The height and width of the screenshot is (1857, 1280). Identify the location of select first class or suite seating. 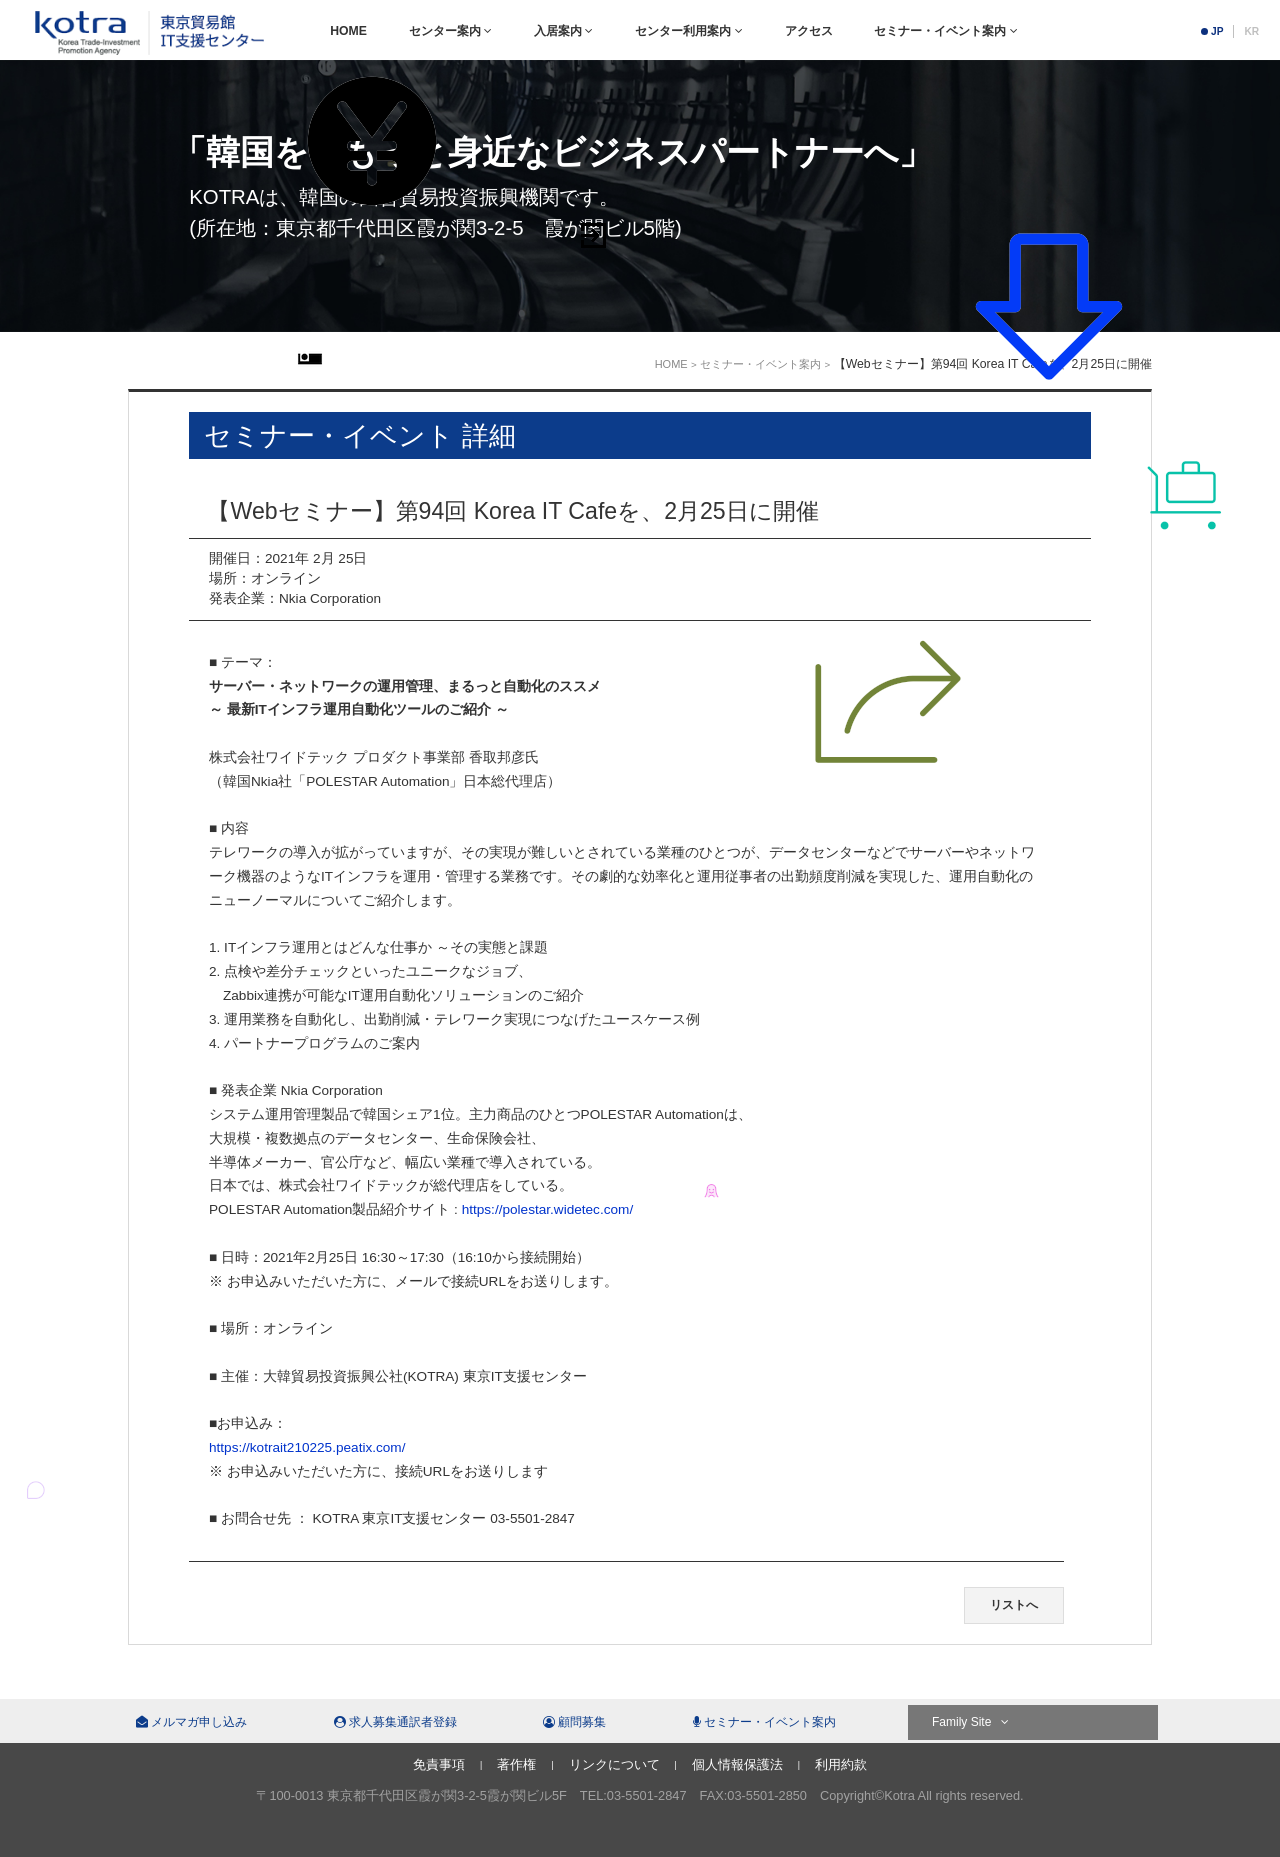
(310, 359).